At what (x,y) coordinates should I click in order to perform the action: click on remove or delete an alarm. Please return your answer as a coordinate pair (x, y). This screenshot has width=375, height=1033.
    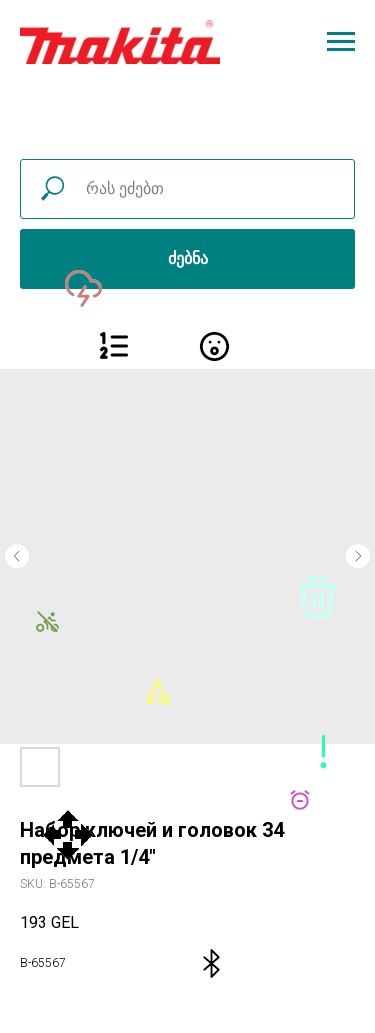
    Looking at the image, I should click on (300, 800).